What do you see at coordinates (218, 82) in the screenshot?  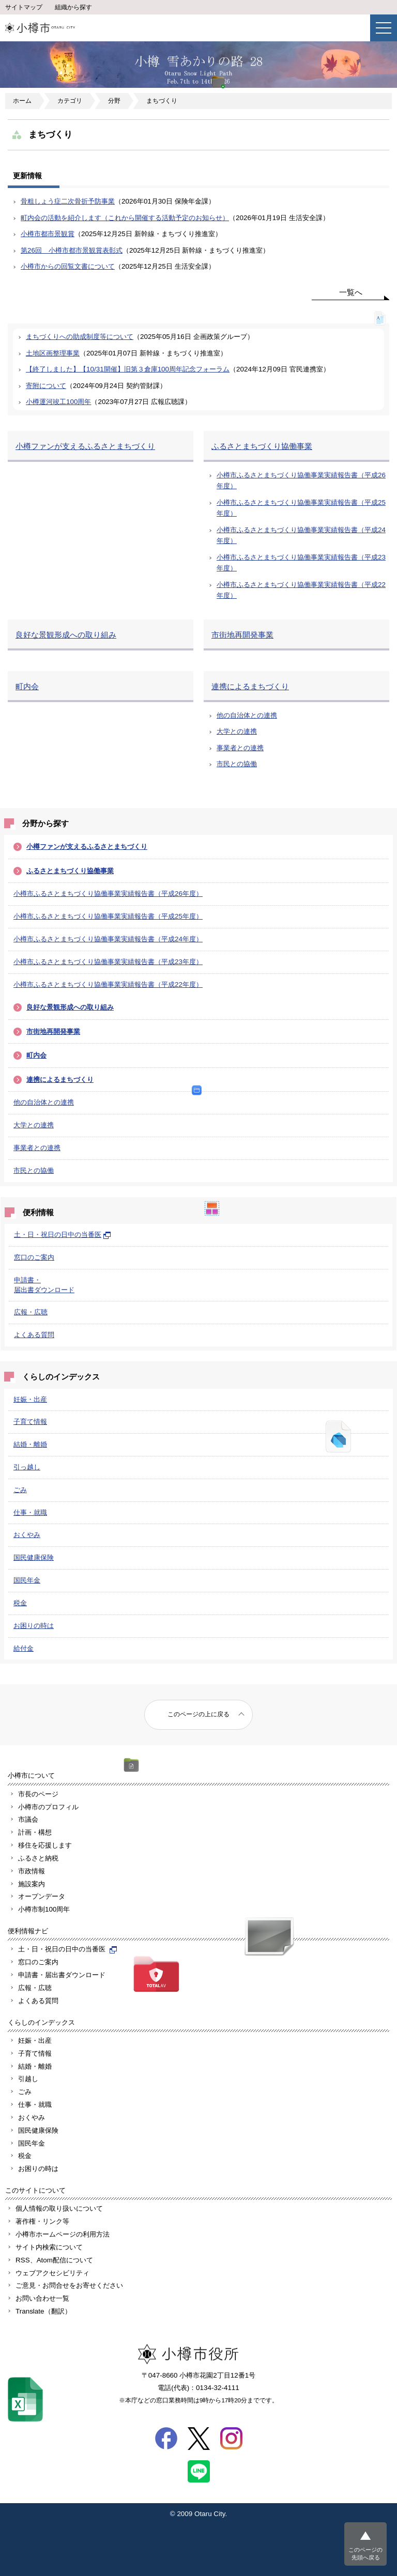 I see `create a new folder` at bounding box center [218, 82].